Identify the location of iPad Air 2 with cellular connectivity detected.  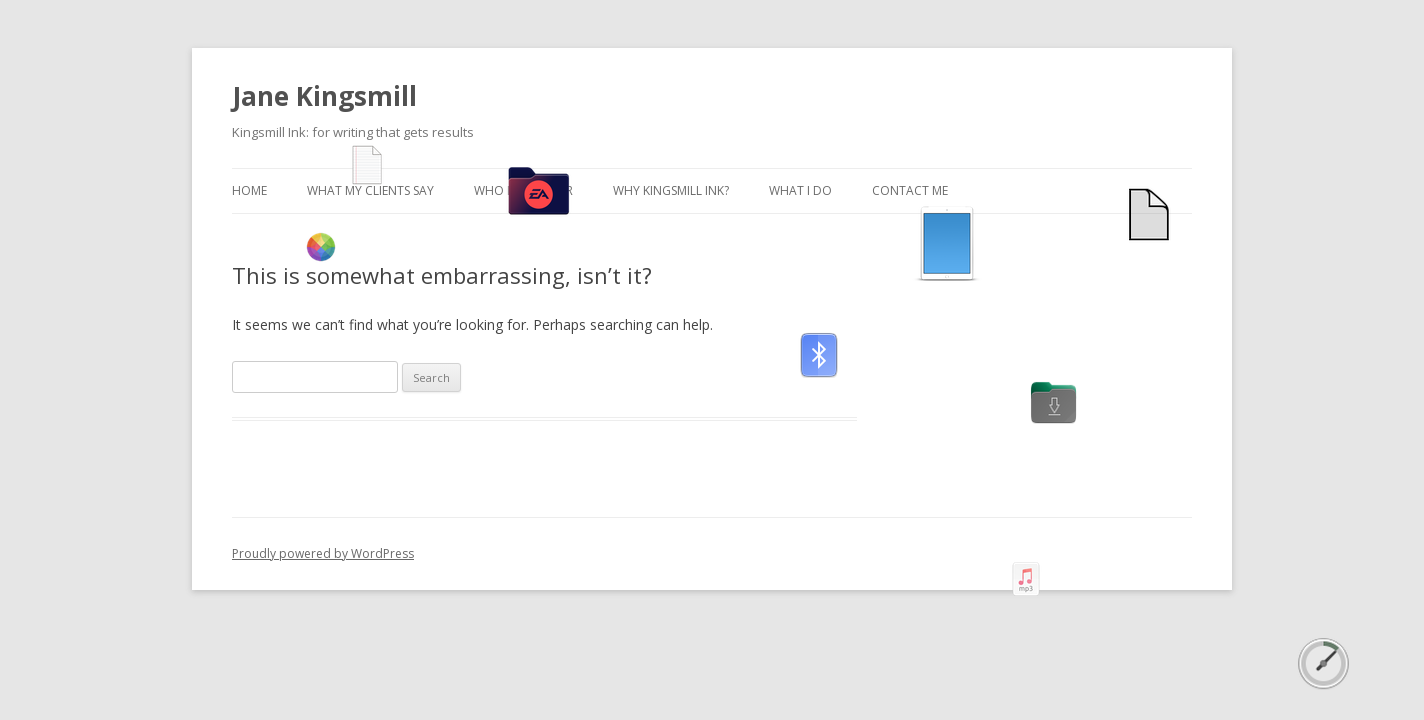
(947, 243).